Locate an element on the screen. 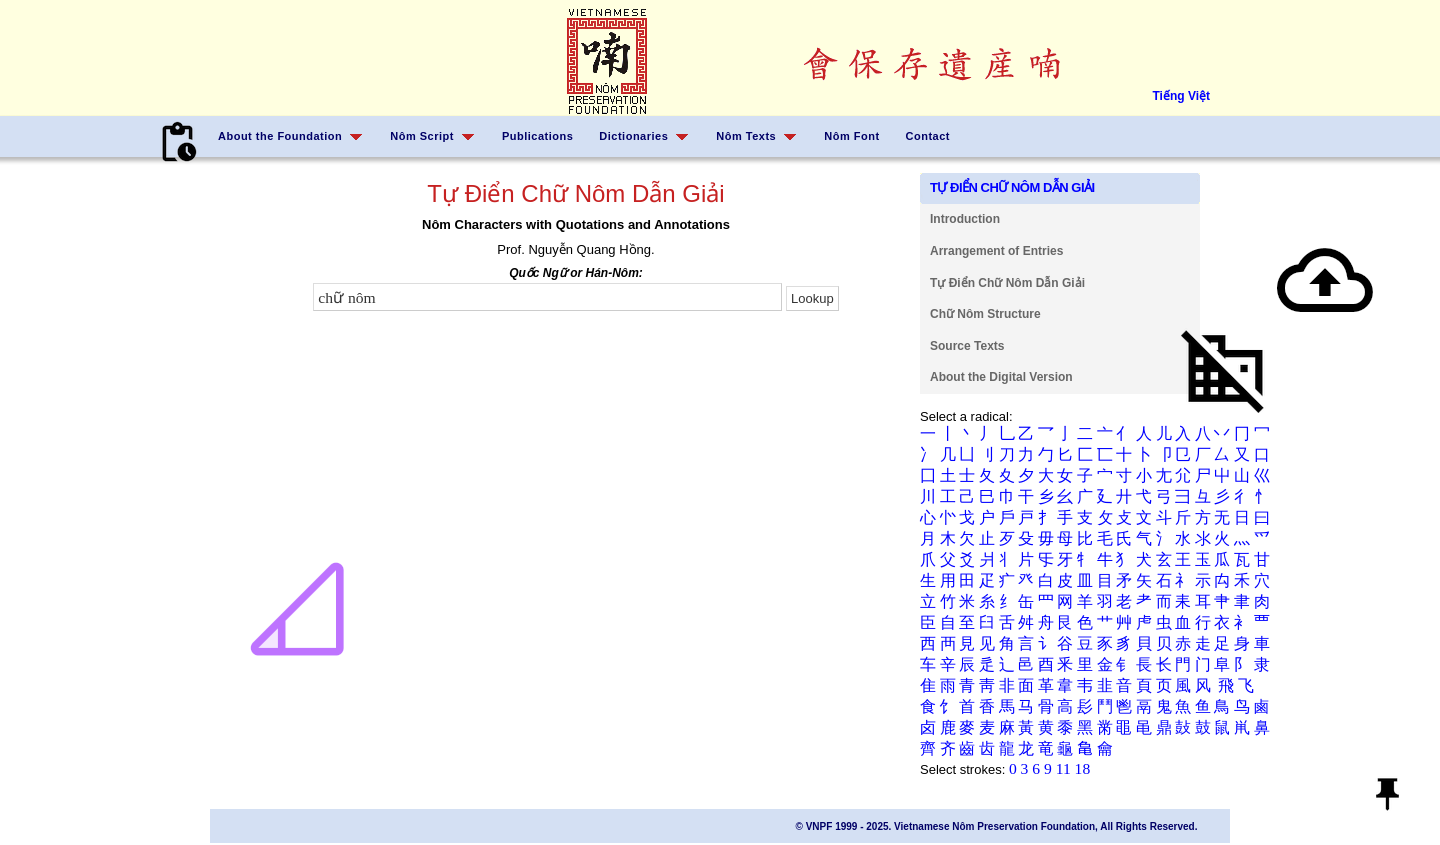  indicates weak cellular signal strength is located at coordinates (305, 613).